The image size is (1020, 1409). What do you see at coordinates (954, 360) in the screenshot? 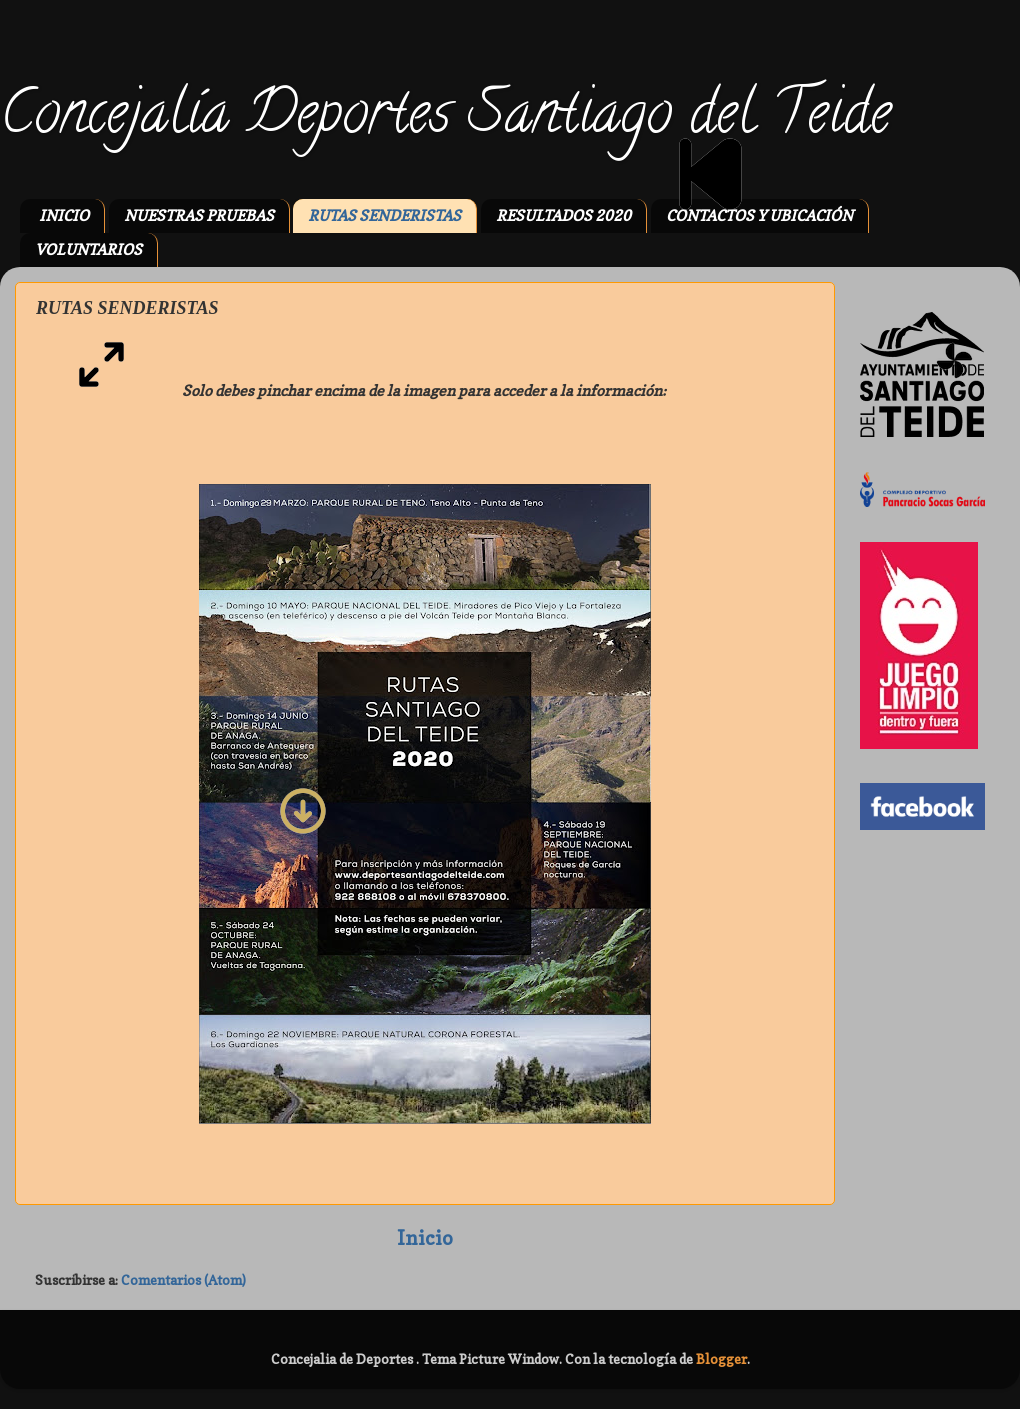
I see `access toys or games category` at bounding box center [954, 360].